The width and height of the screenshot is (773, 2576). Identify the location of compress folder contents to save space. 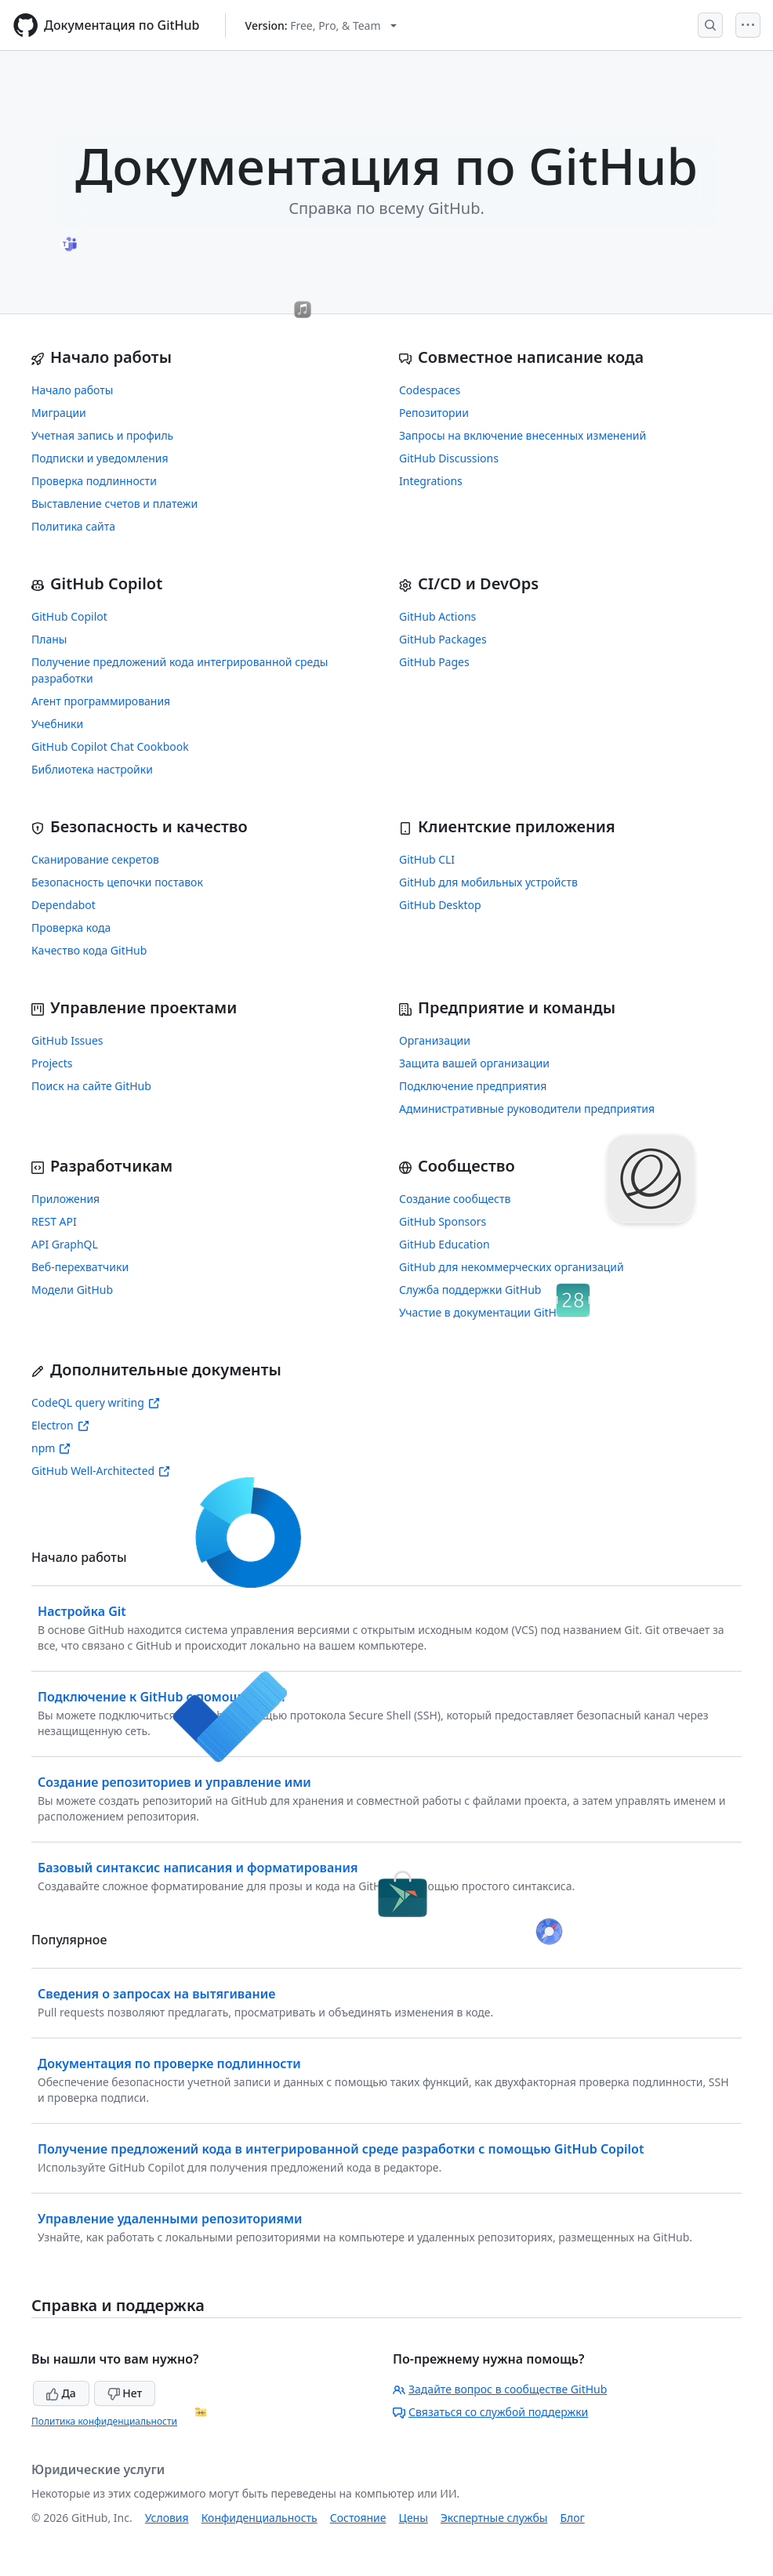
(201, 2412).